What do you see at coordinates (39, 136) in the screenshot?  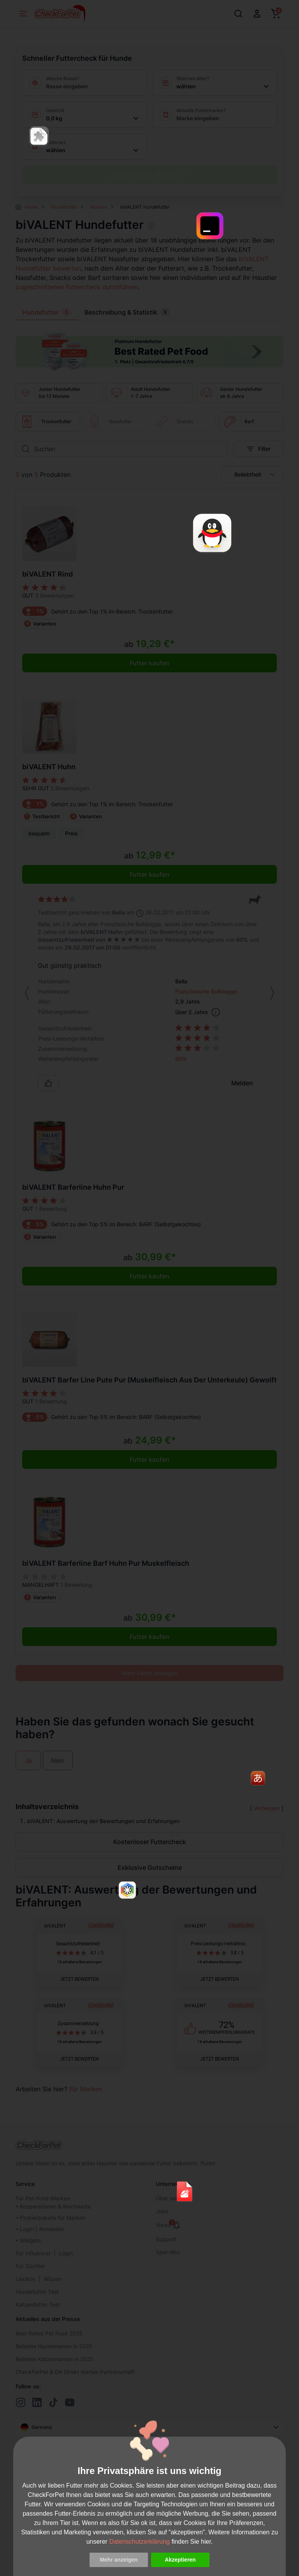 I see `open libreoffice templates` at bounding box center [39, 136].